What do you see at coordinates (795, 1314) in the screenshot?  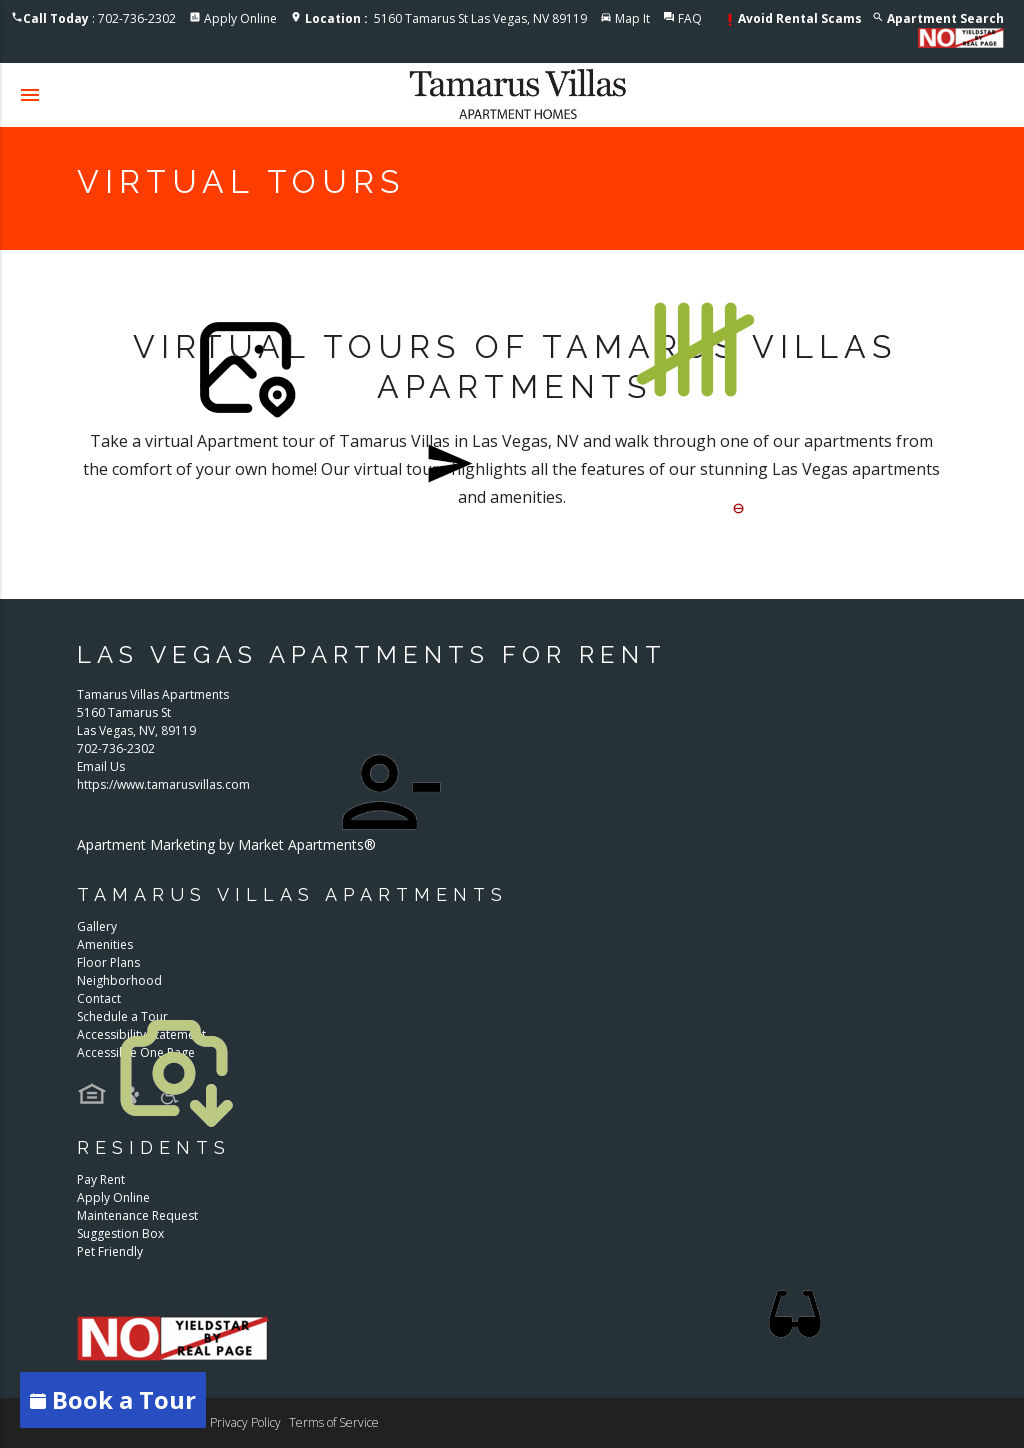 I see `enable reading mode` at bounding box center [795, 1314].